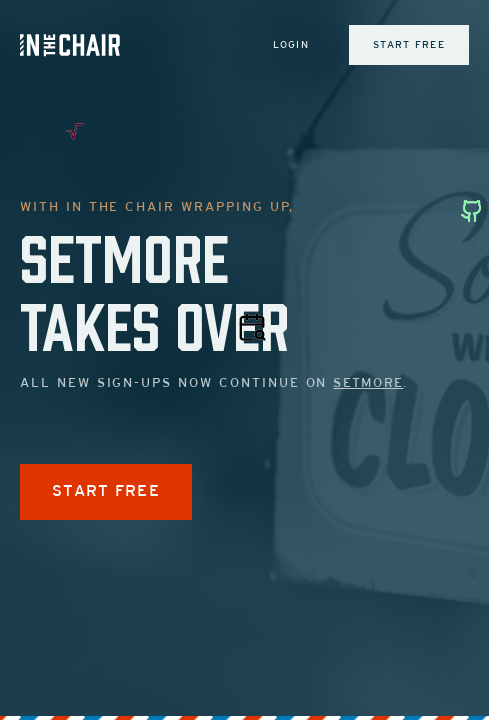  Describe the element at coordinates (75, 131) in the screenshot. I see `square root mathematical operation` at that location.